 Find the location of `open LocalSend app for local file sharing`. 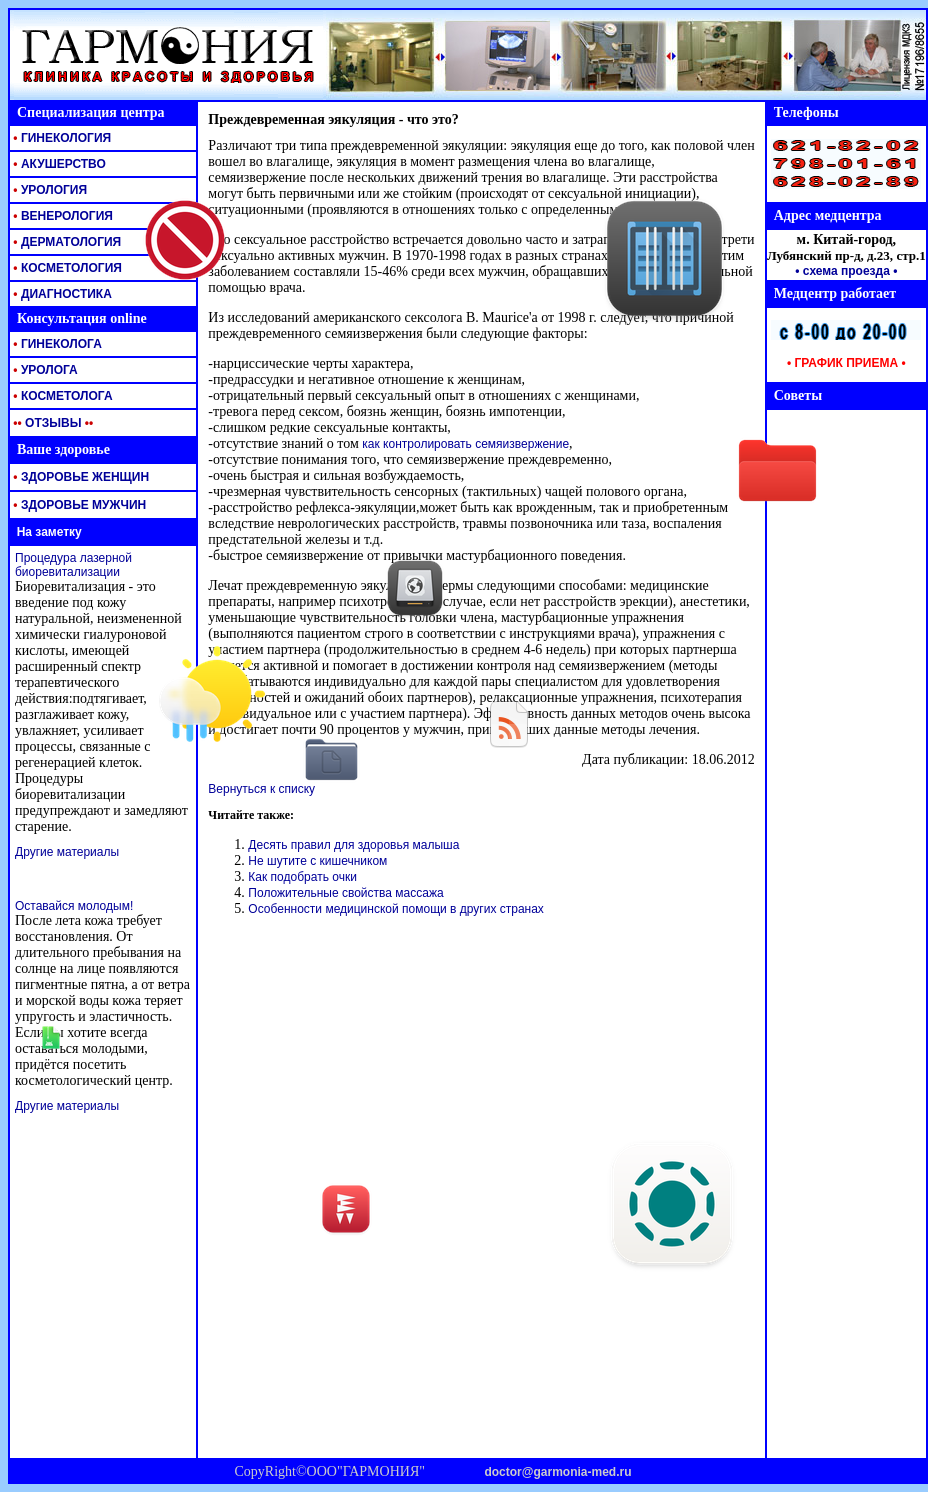

open LocalSend app for local file sharing is located at coordinates (672, 1204).